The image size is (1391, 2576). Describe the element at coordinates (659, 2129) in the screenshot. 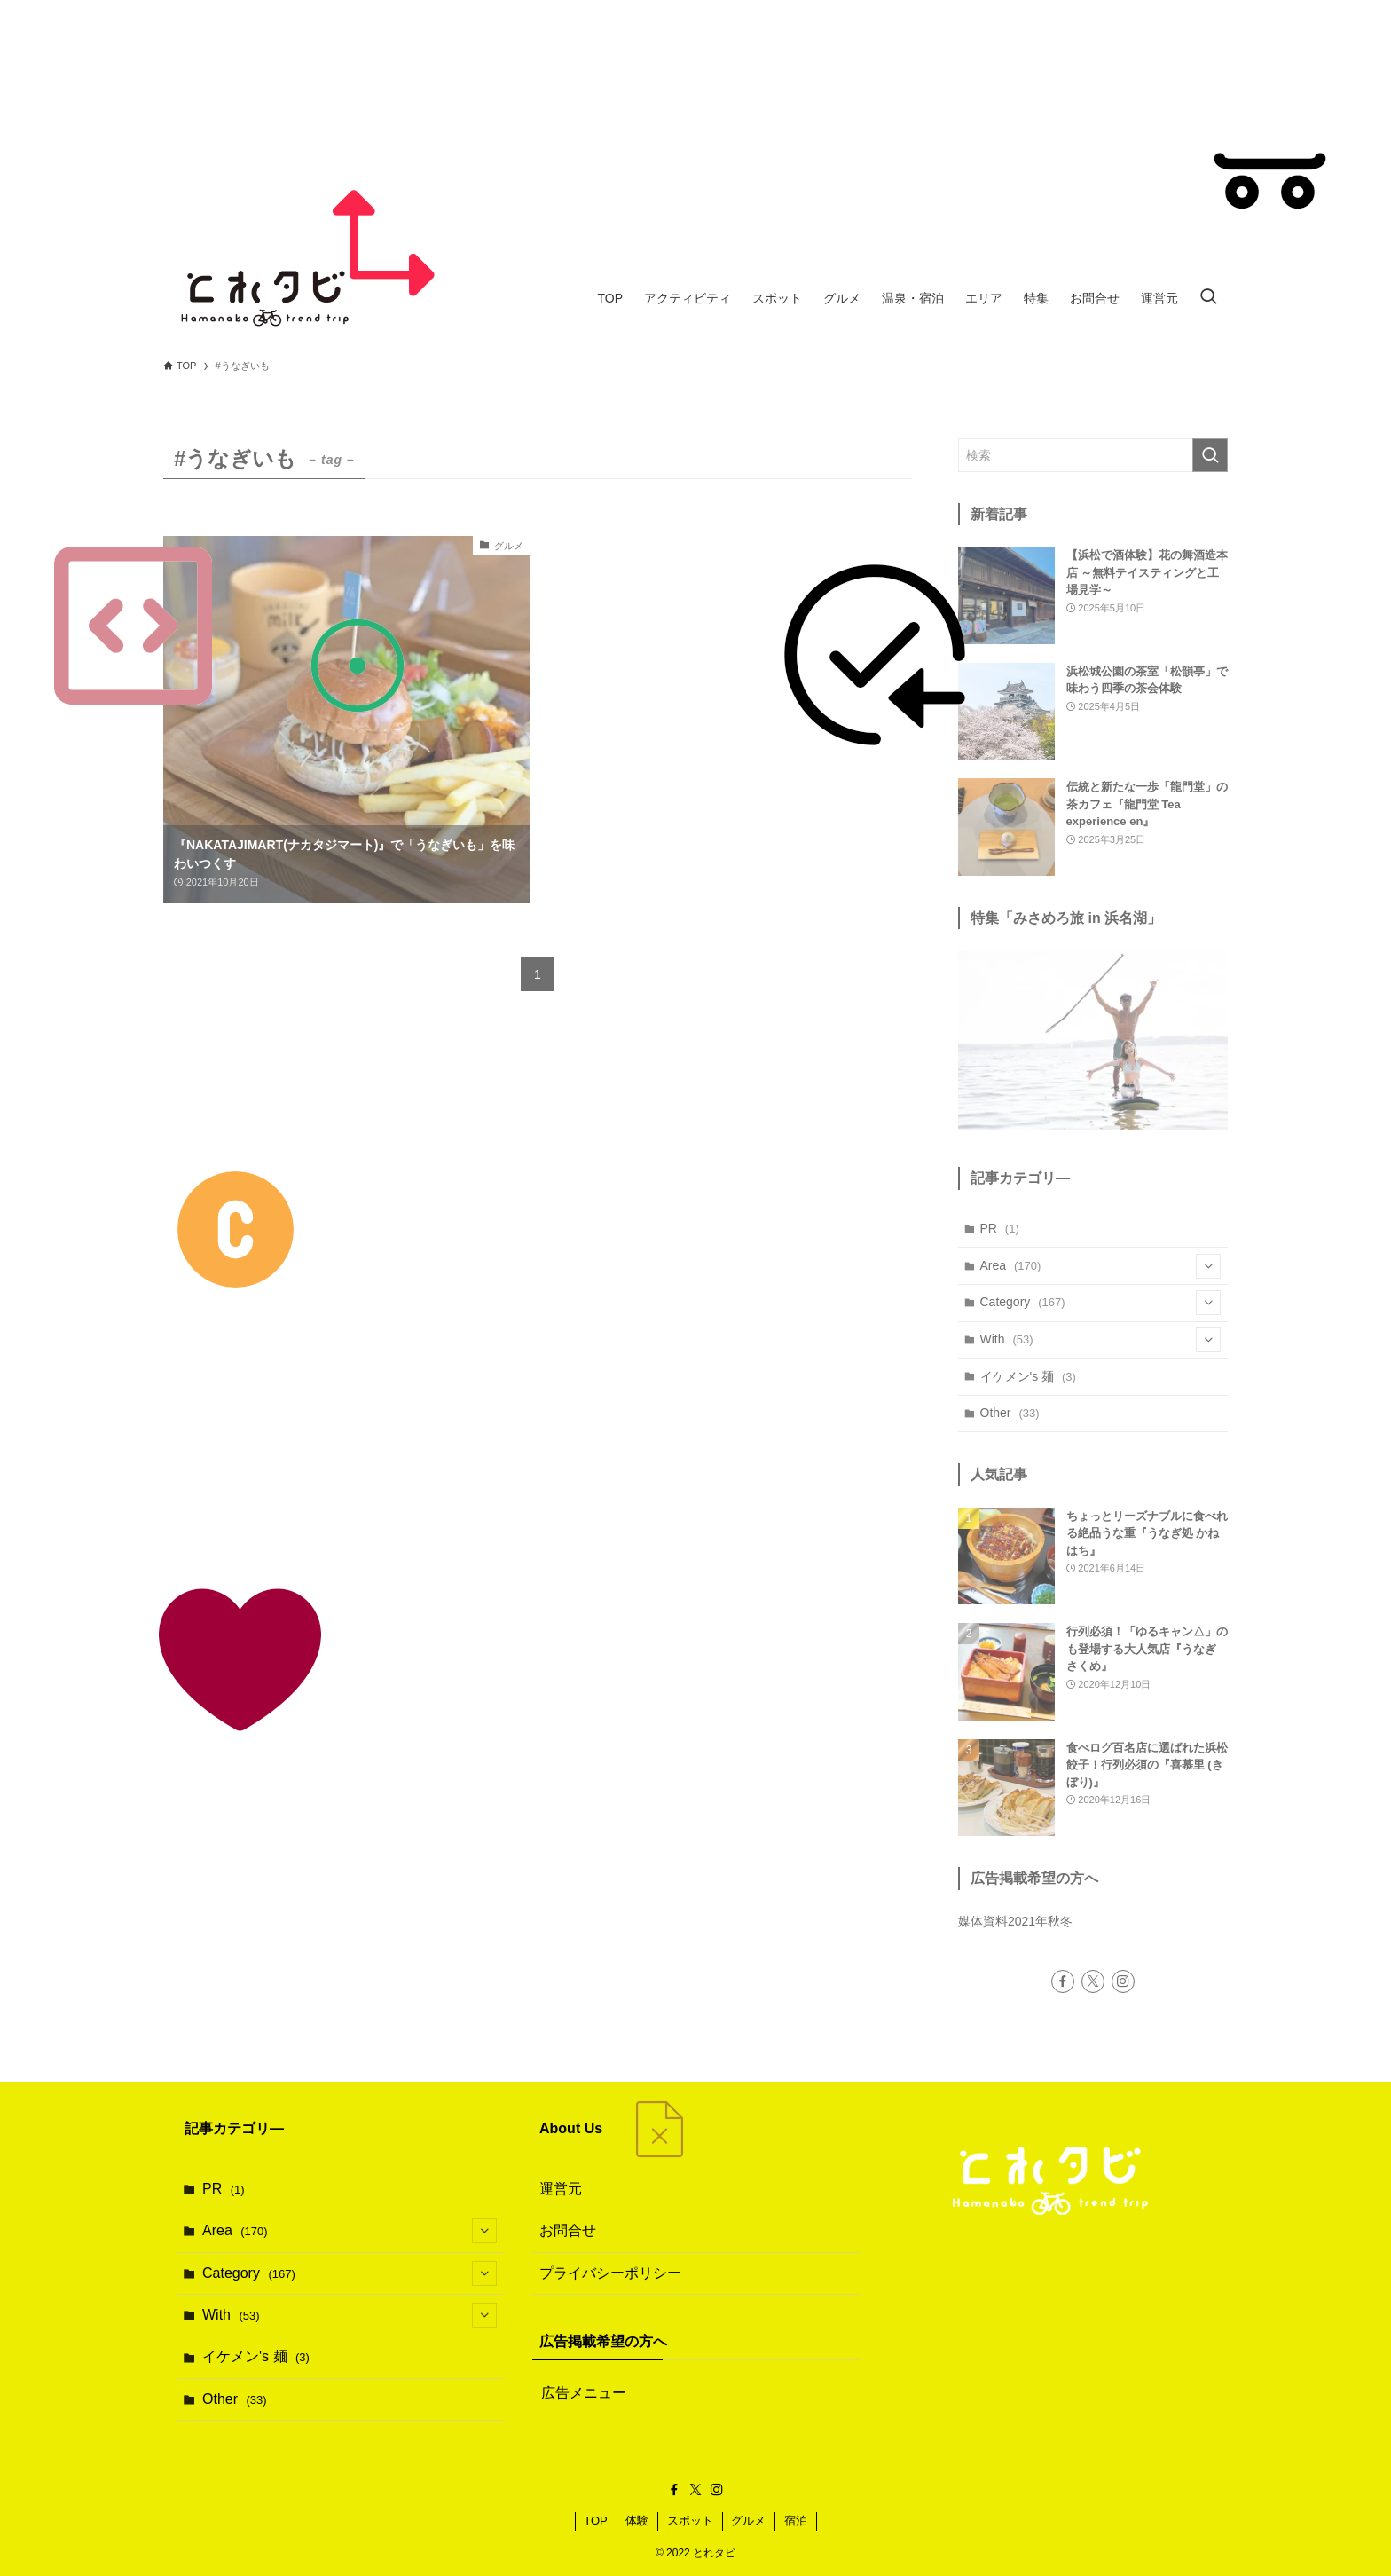

I see `delete or remove a file` at that location.